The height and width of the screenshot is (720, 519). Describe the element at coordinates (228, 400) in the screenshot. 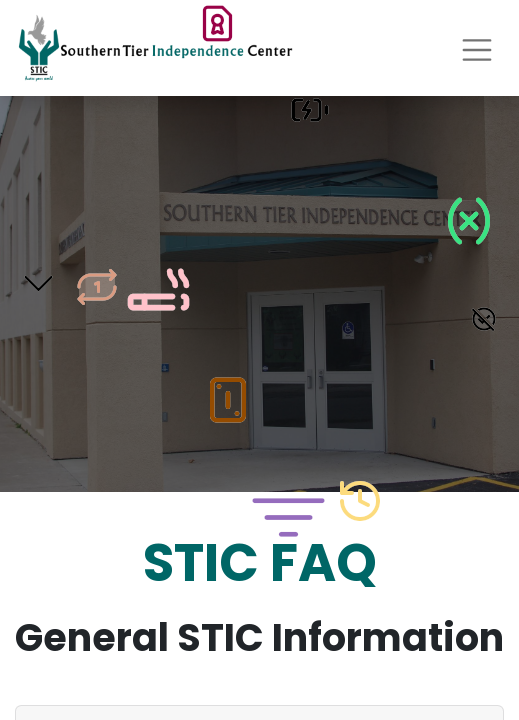

I see `play a card game` at that location.